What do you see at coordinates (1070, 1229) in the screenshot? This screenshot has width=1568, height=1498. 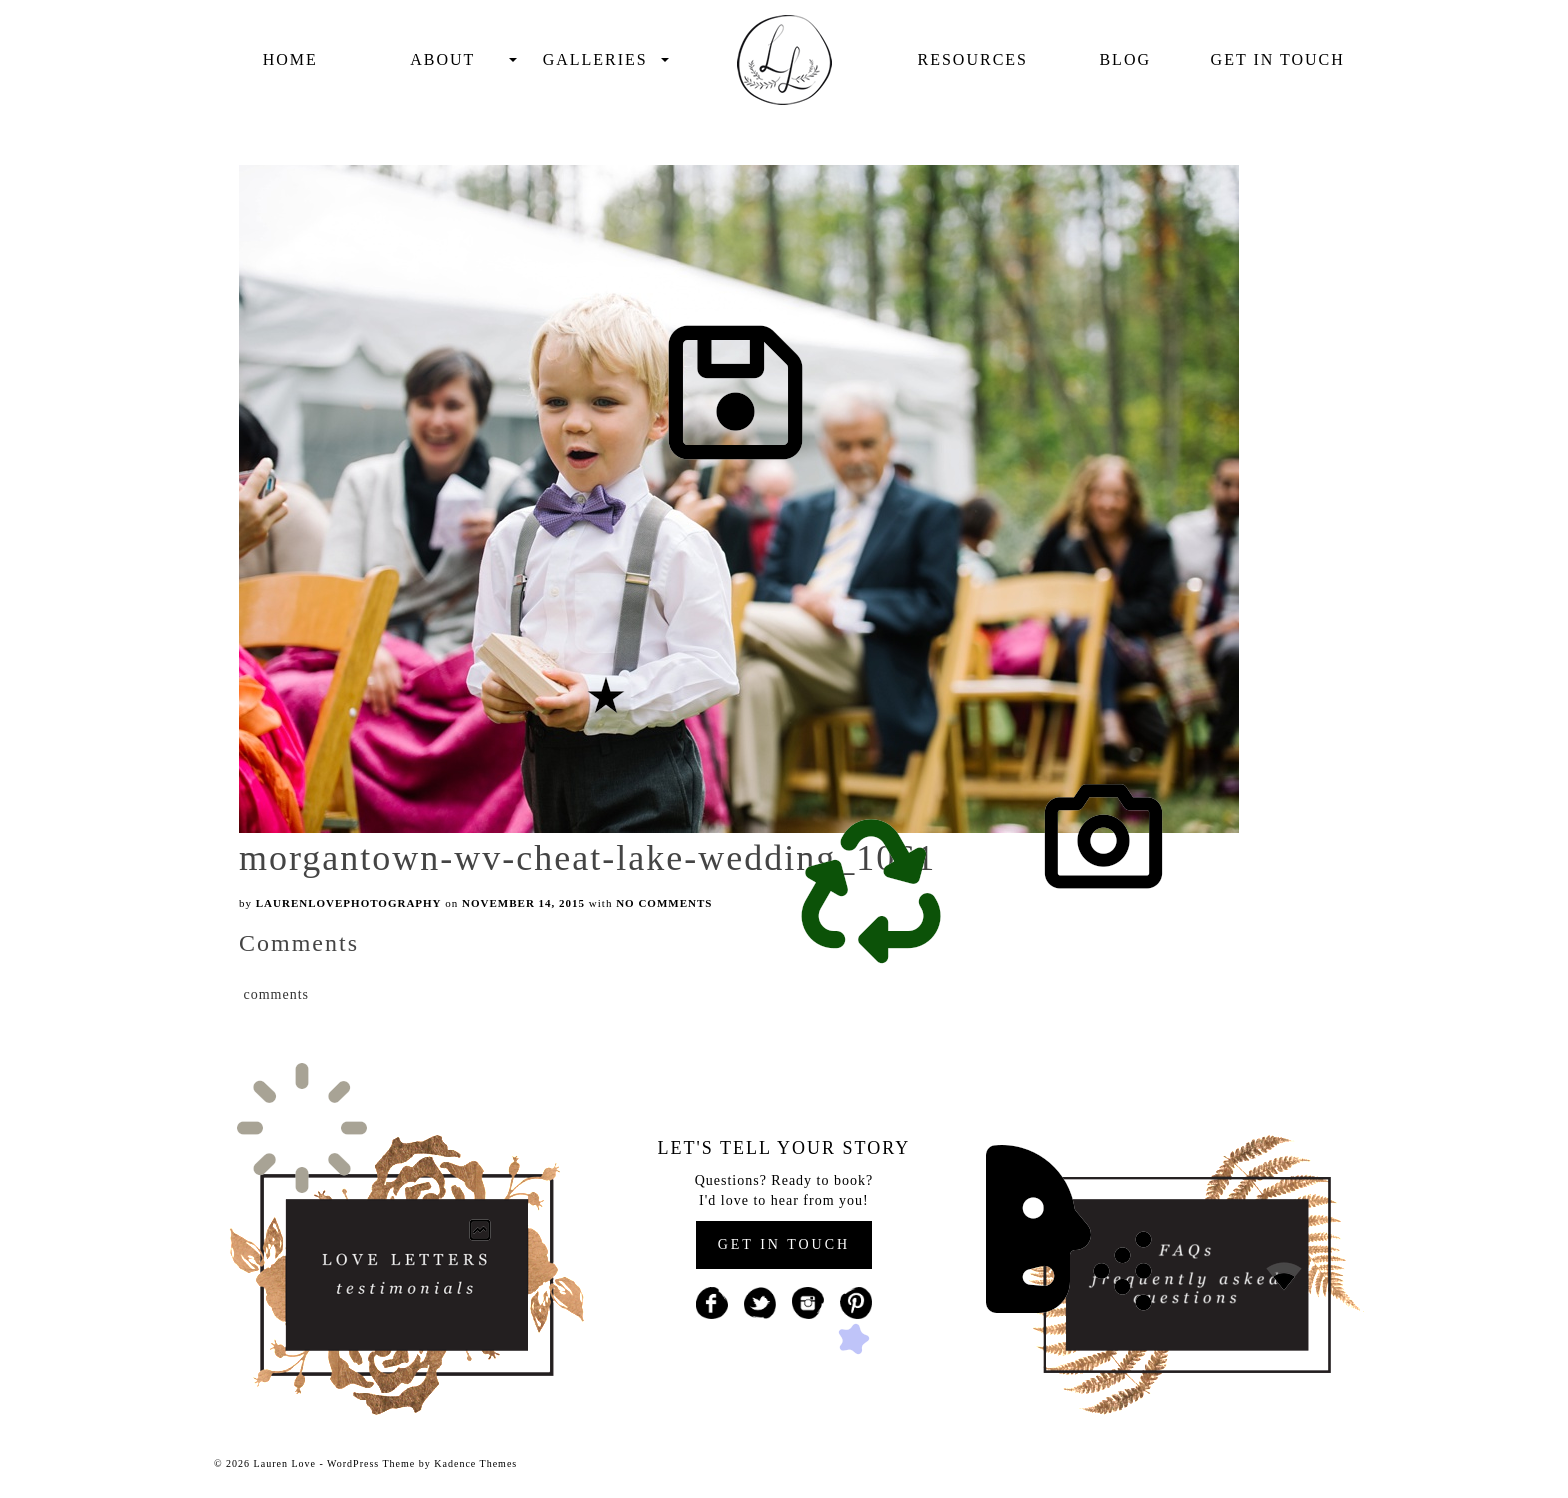 I see `report respiratory symptoms` at bounding box center [1070, 1229].